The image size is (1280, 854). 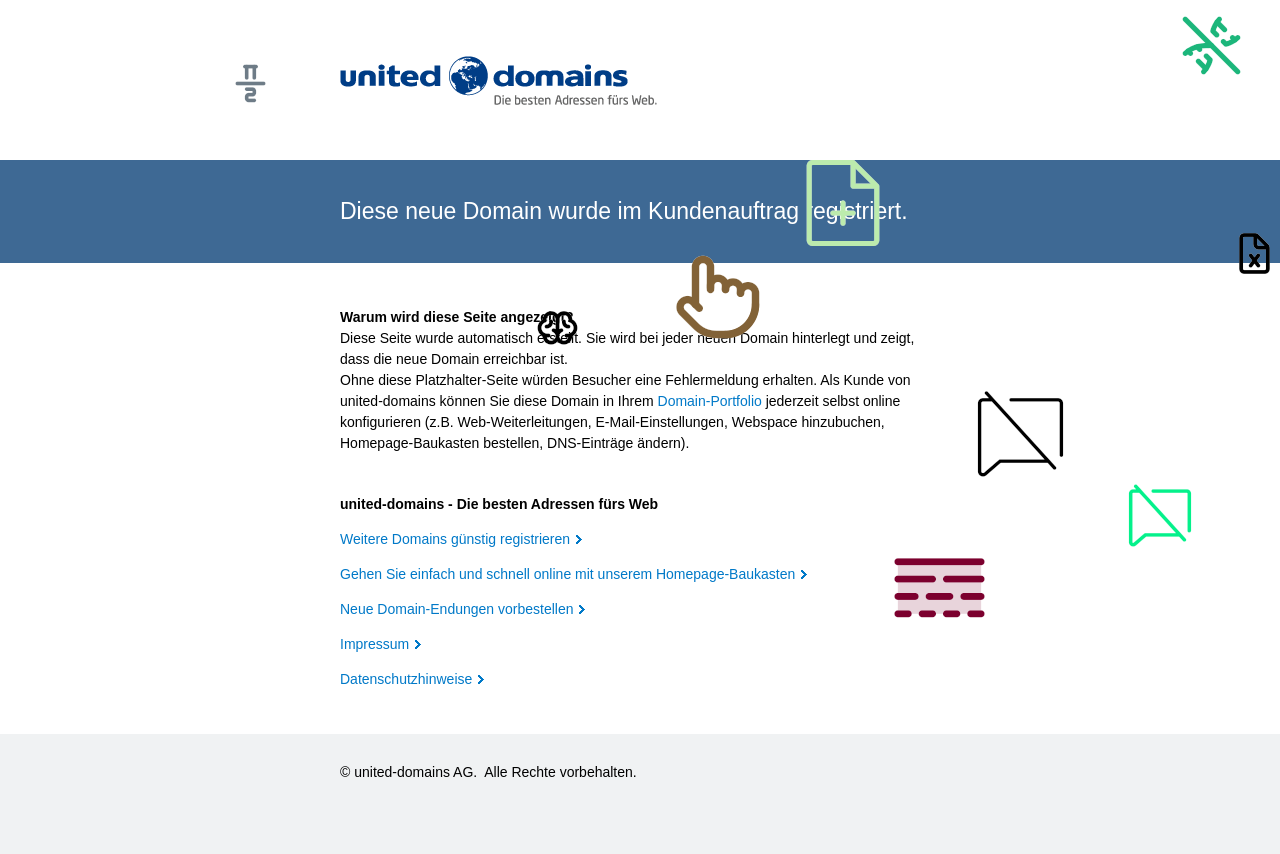 I want to click on represents the mathematical constant π/2 (pi divided by 2), so click(x=250, y=83).